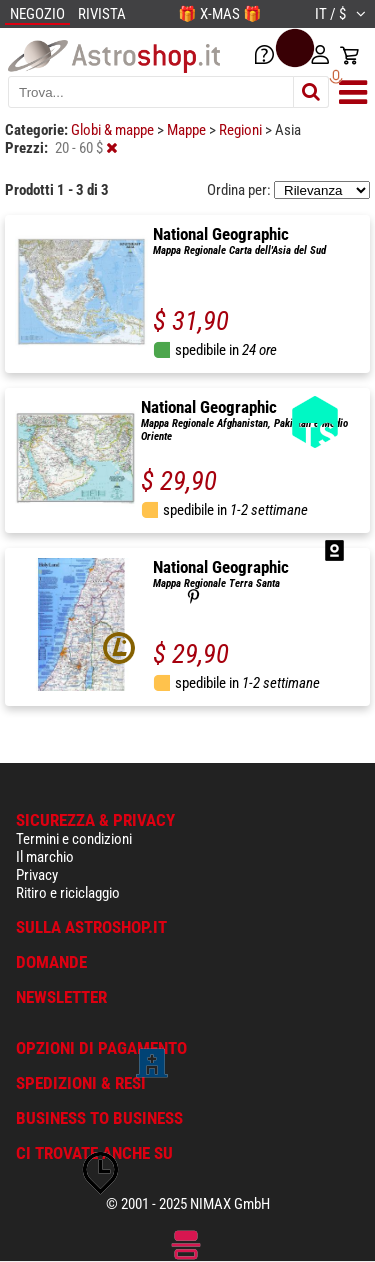  Describe the element at coordinates (100, 1171) in the screenshot. I see `view location history` at that location.